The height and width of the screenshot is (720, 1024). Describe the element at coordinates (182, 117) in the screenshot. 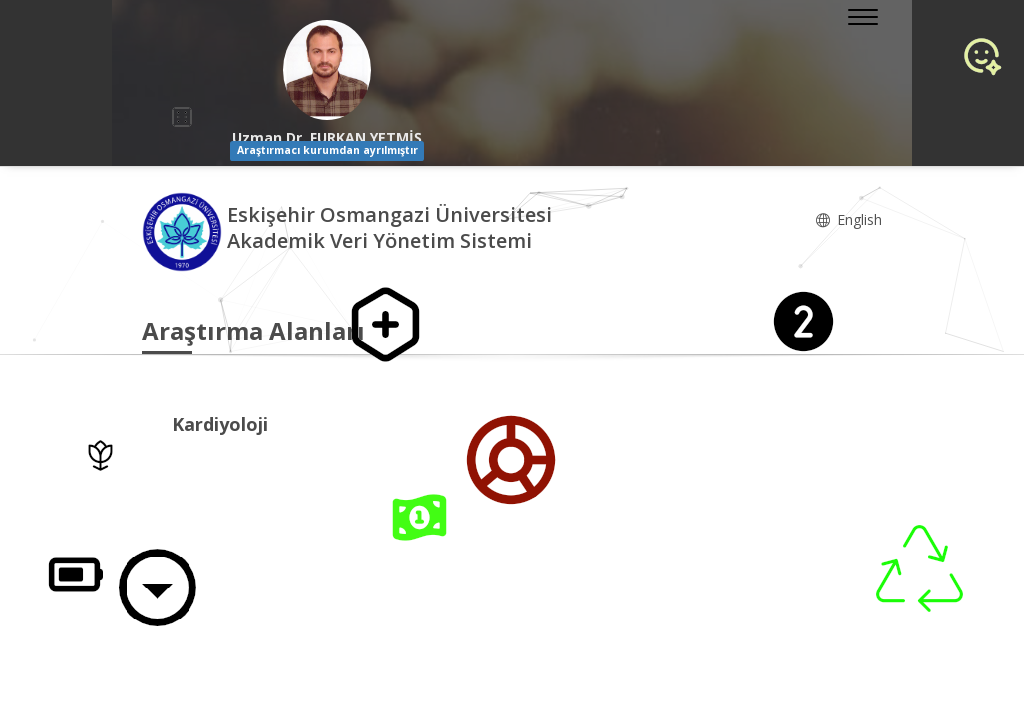

I see `randomize or shuffle content` at that location.